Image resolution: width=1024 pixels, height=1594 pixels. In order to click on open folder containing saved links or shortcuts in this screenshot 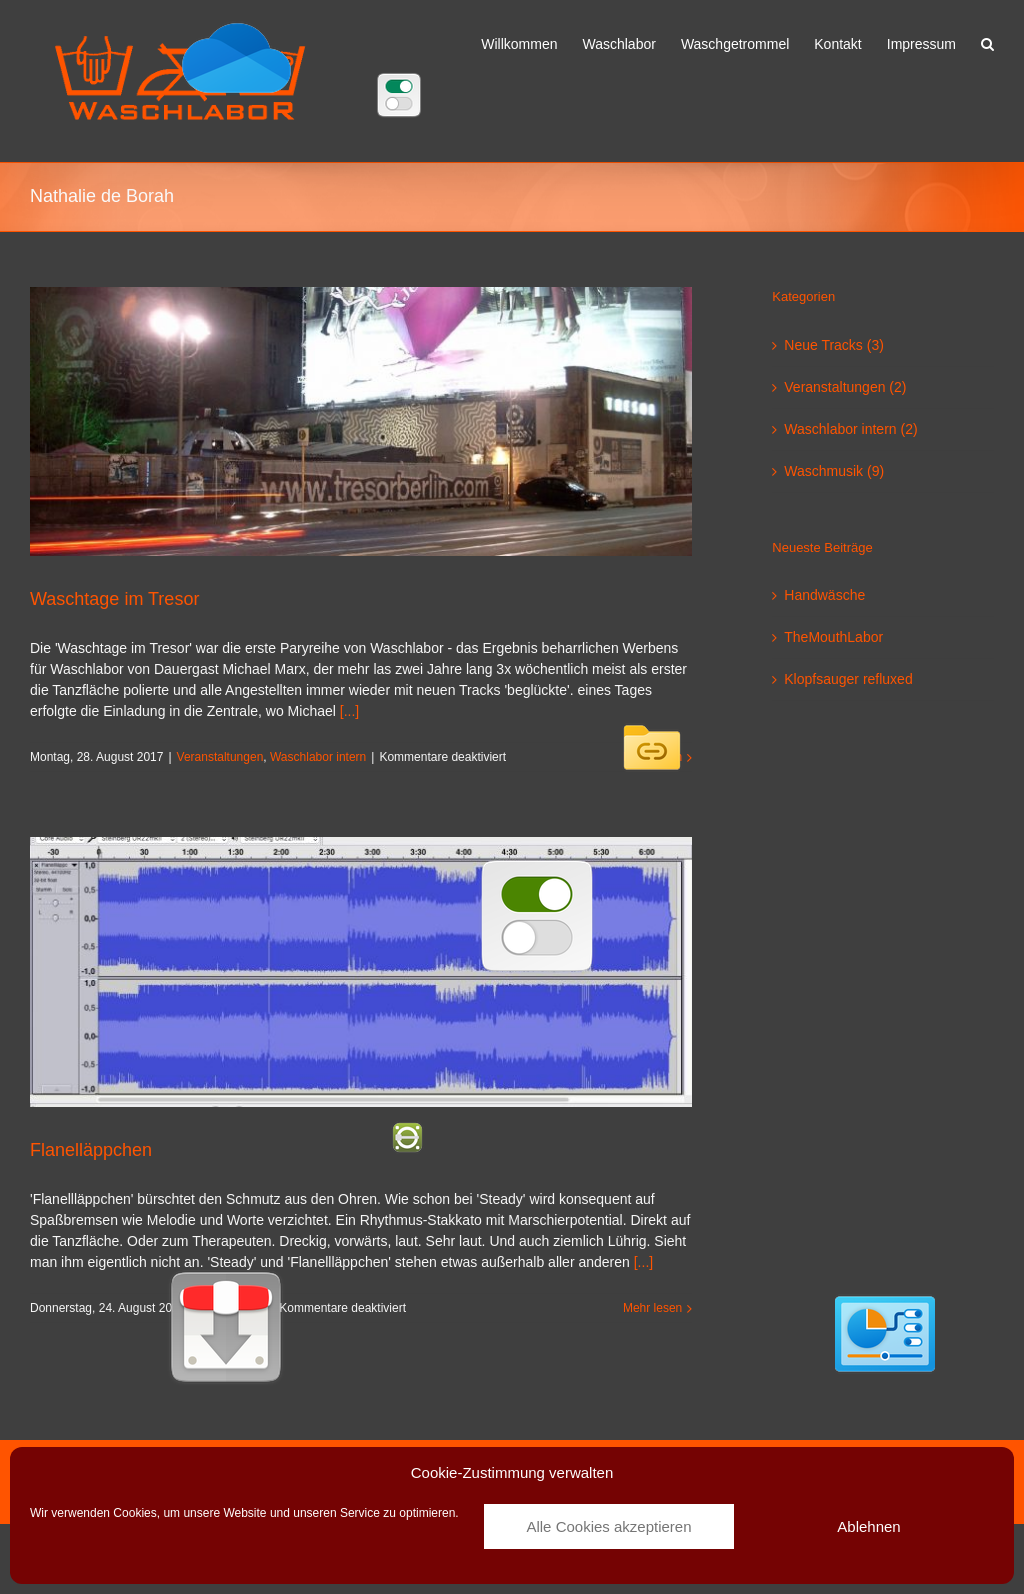, I will do `click(652, 749)`.